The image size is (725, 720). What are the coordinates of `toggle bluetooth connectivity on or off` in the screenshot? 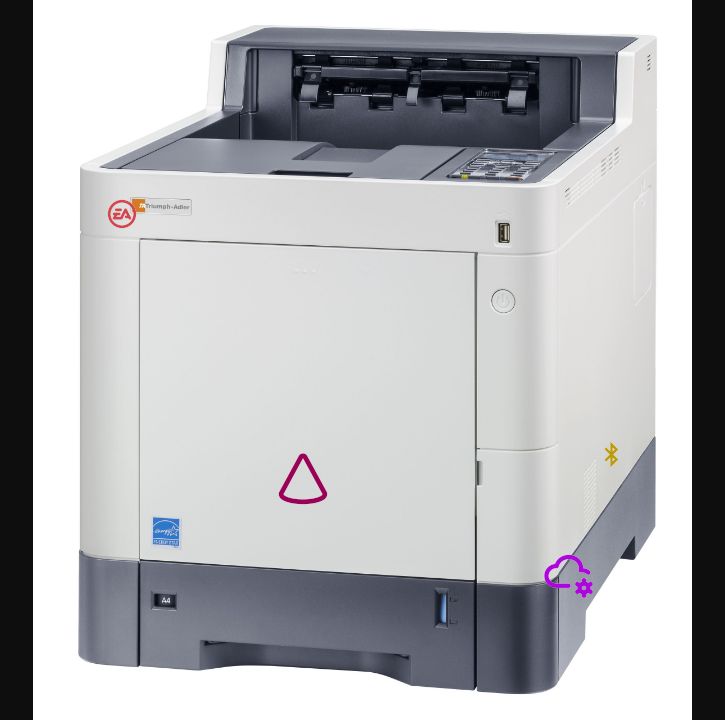 It's located at (611, 454).